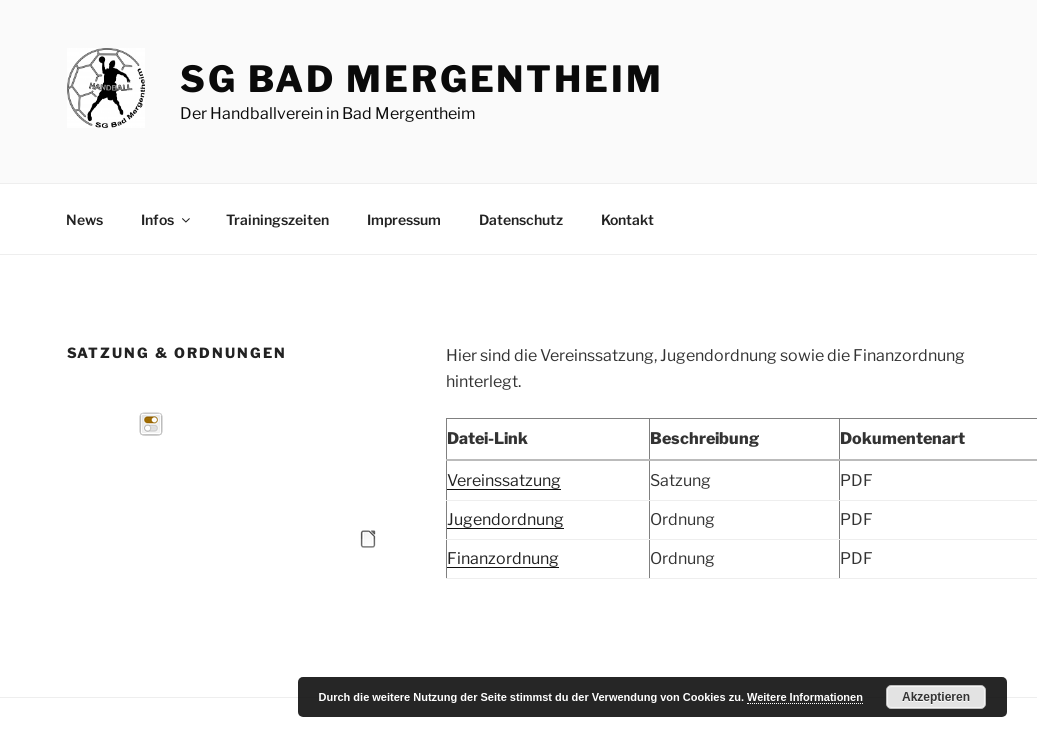  I want to click on open libreoffice suite, so click(368, 539).